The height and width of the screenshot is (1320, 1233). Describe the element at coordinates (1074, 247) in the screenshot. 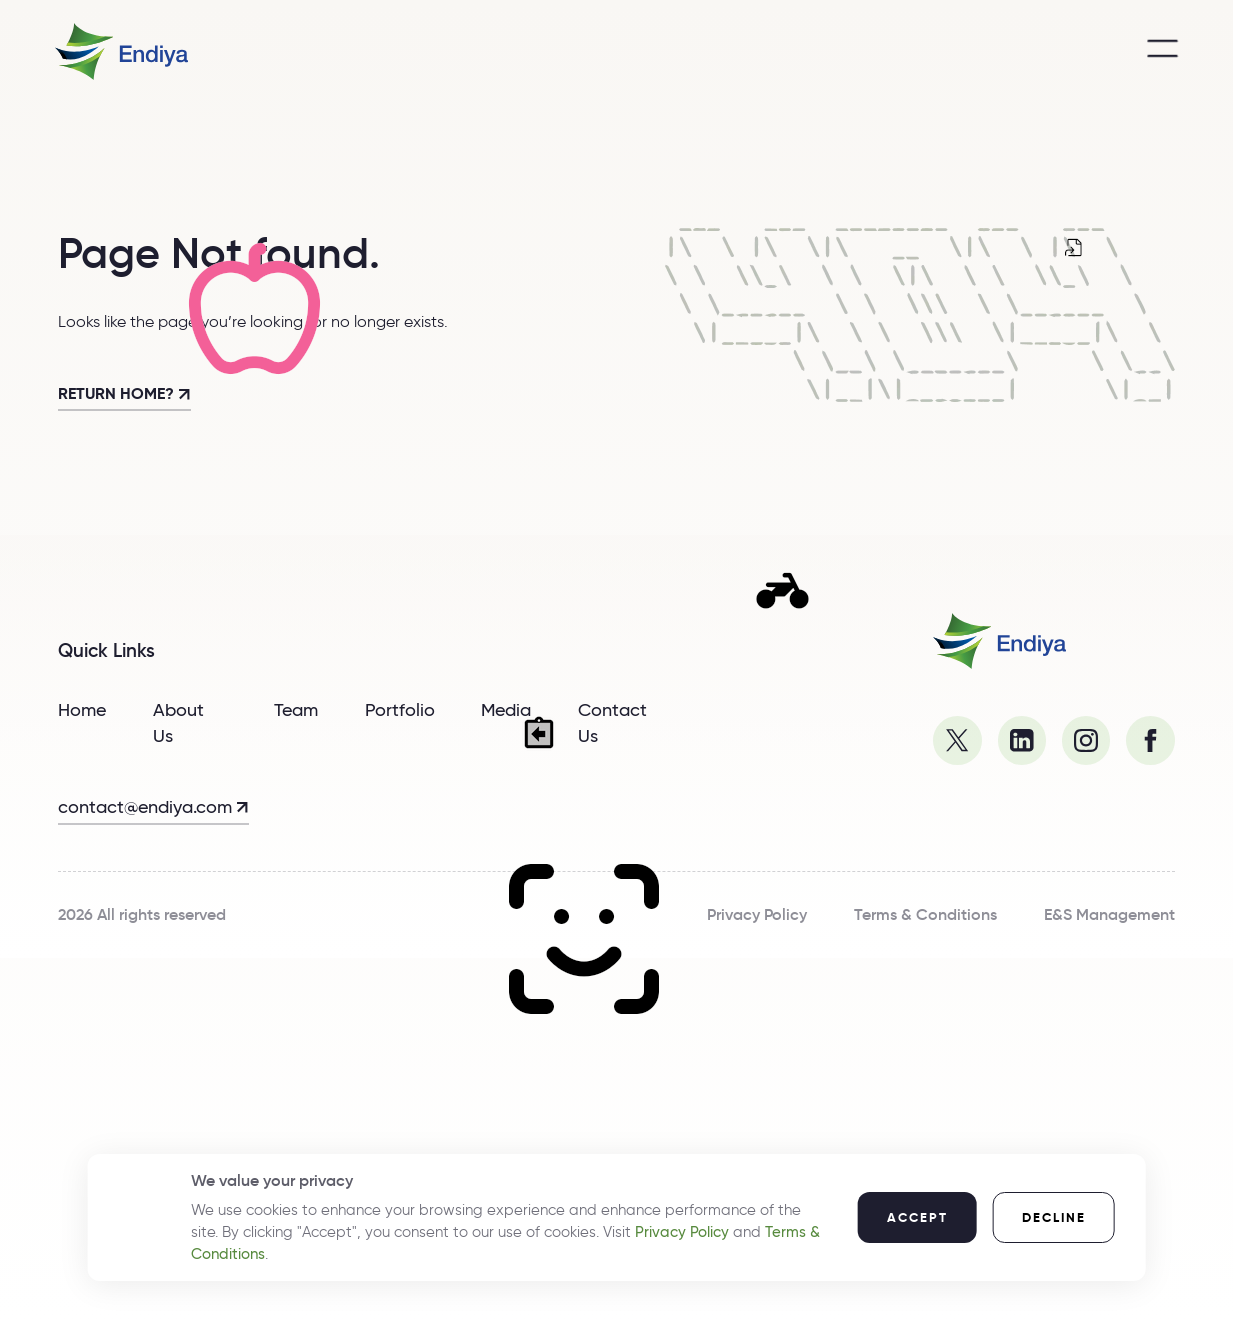

I see `open a linked or referenced file` at that location.